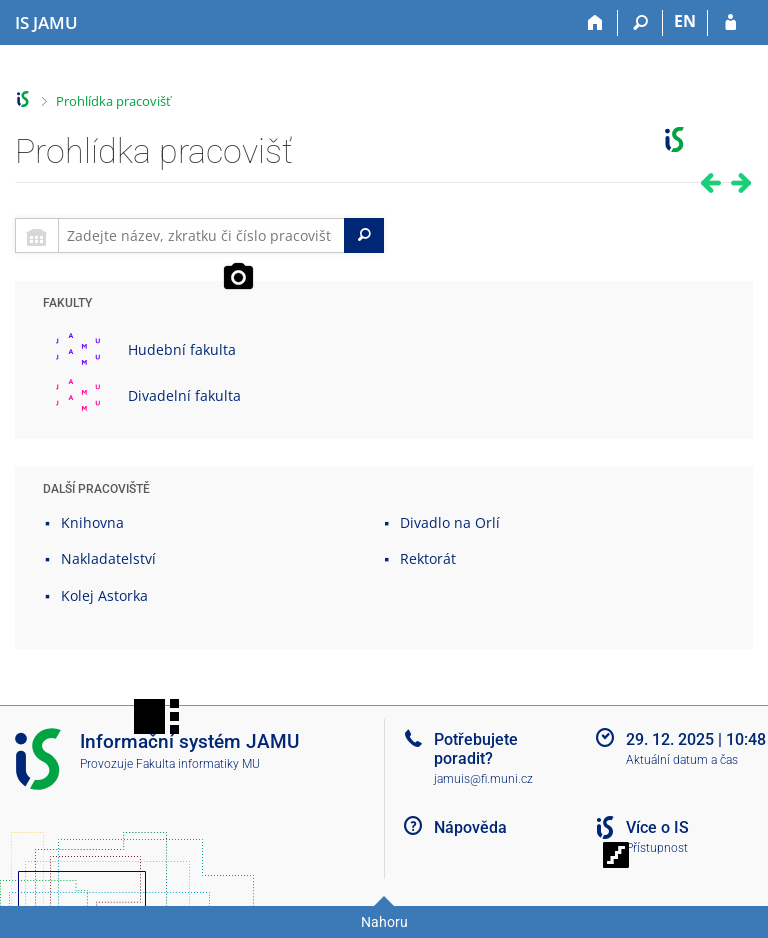 The height and width of the screenshot is (938, 768). Describe the element at coordinates (156, 716) in the screenshot. I see `toggle sidebar panel visibility` at that location.